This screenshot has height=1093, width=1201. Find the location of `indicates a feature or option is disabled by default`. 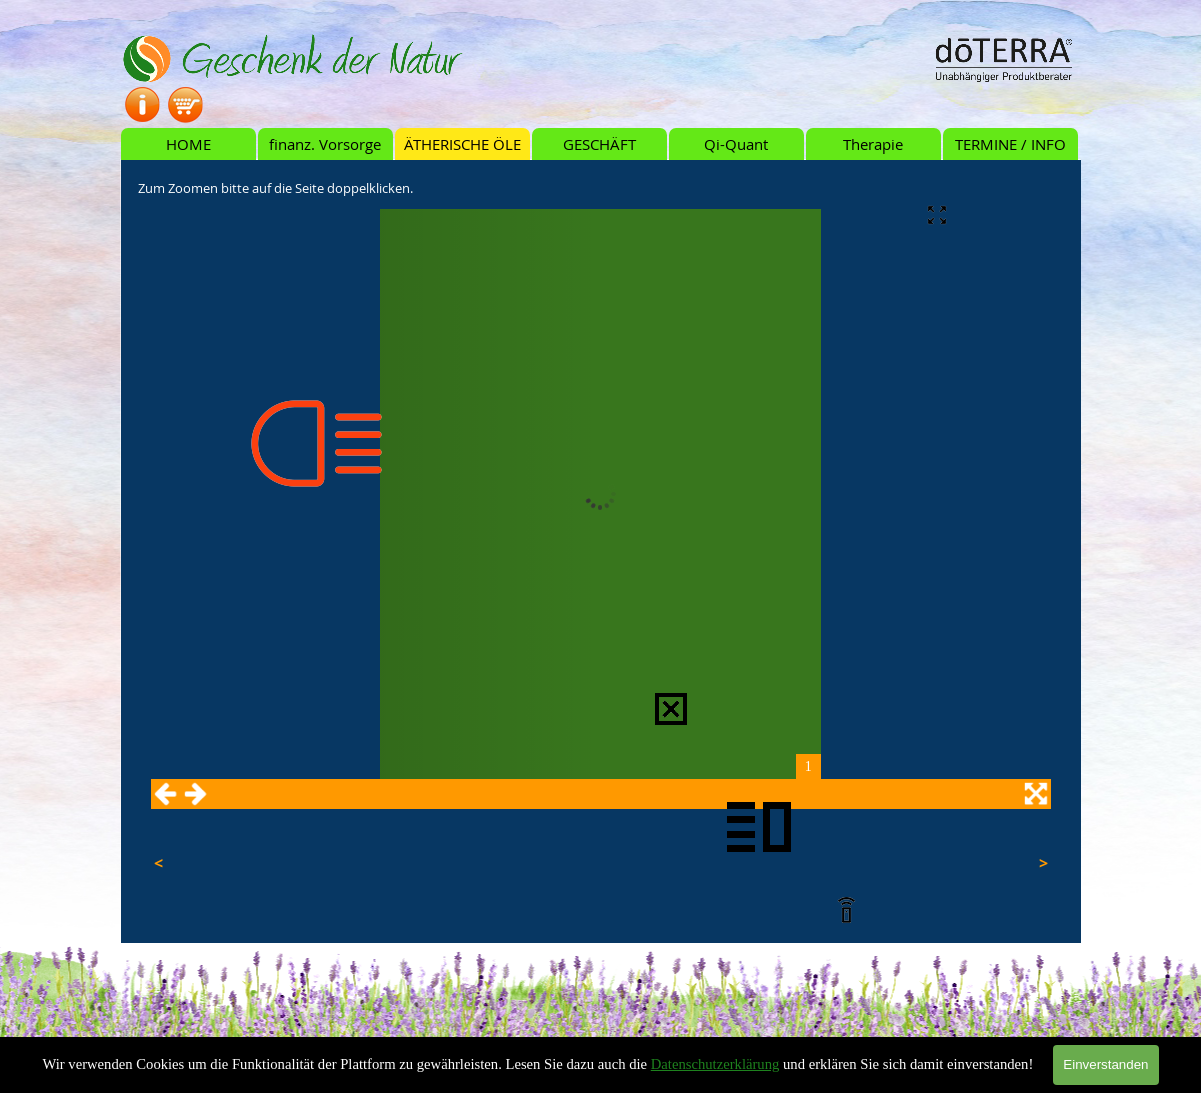

indicates a feature or option is disabled by default is located at coordinates (671, 709).